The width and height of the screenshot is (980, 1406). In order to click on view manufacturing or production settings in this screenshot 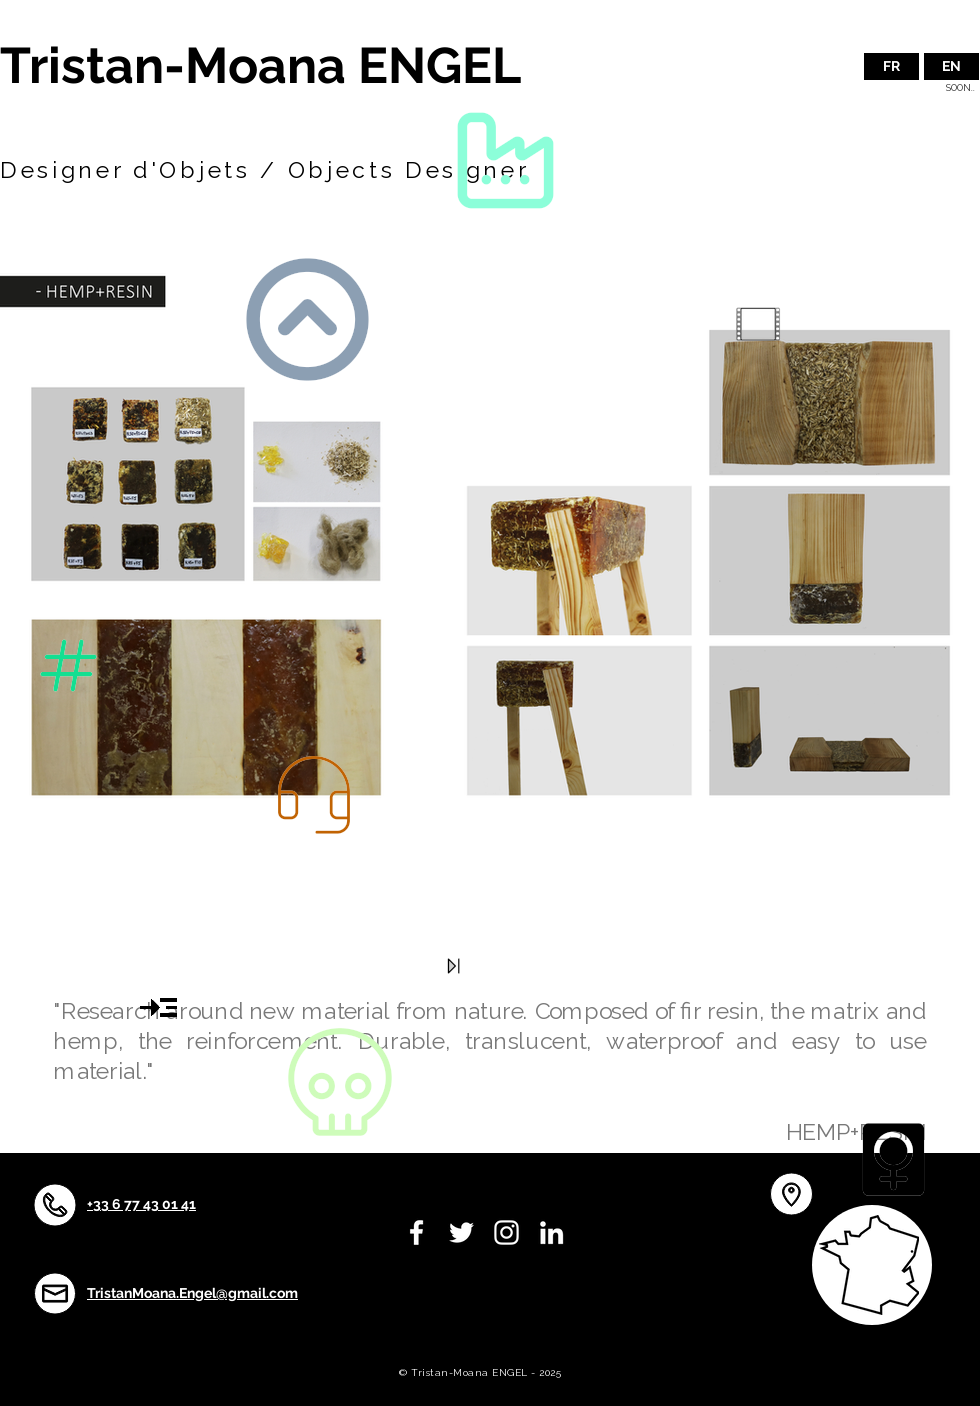, I will do `click(505, 160)`.